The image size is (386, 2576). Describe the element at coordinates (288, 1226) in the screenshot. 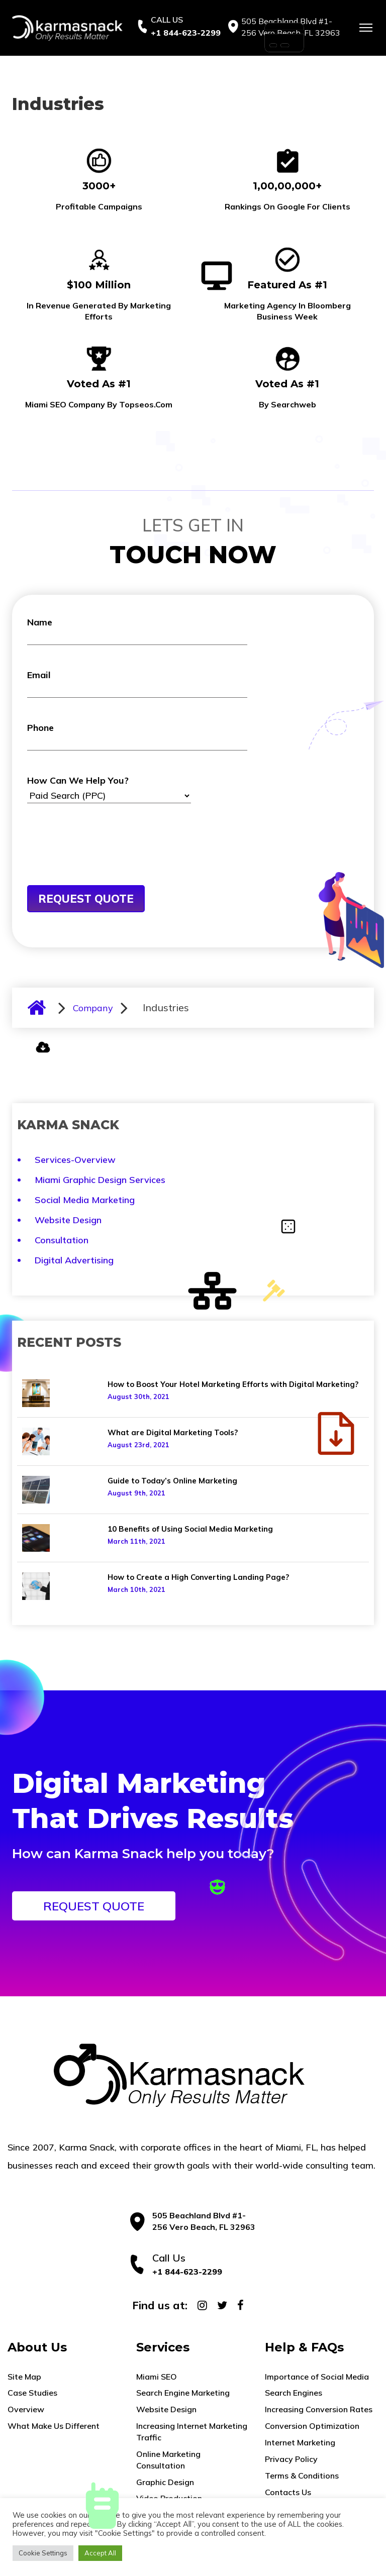

I see `randomize or shuffle content` at that location.